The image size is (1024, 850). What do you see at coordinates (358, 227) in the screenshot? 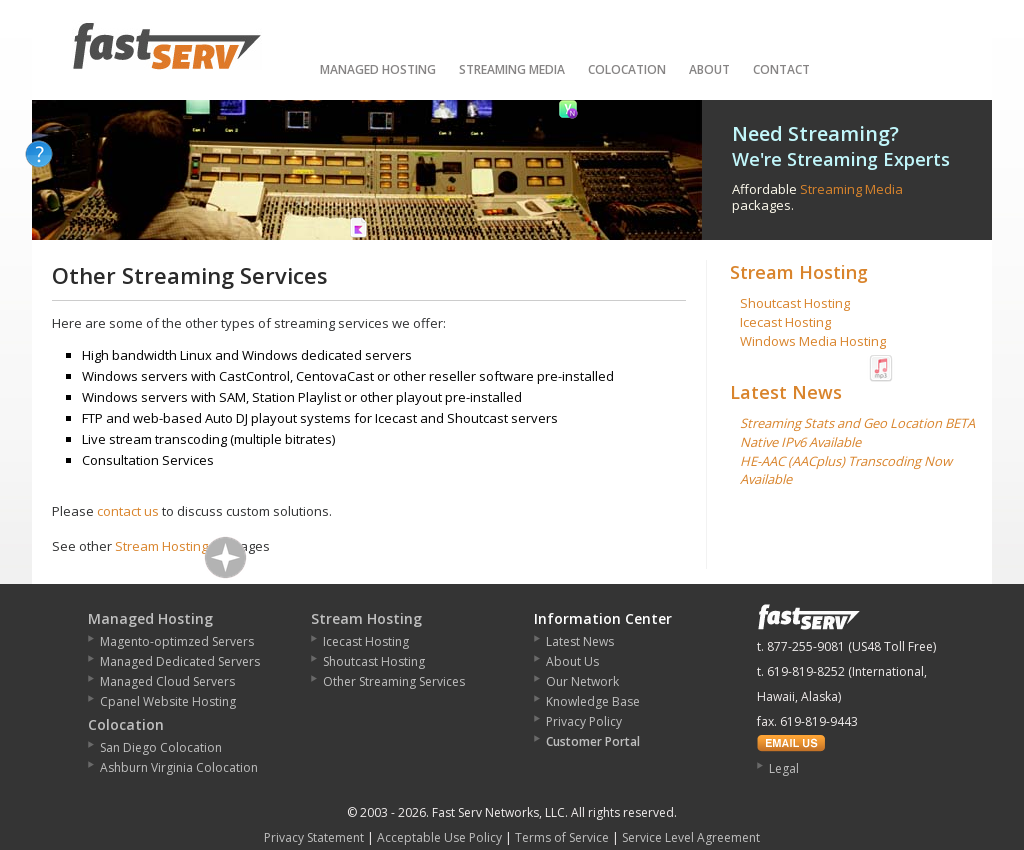
I see `indicates a kotlin source code file` at bounding box center [358, 227].